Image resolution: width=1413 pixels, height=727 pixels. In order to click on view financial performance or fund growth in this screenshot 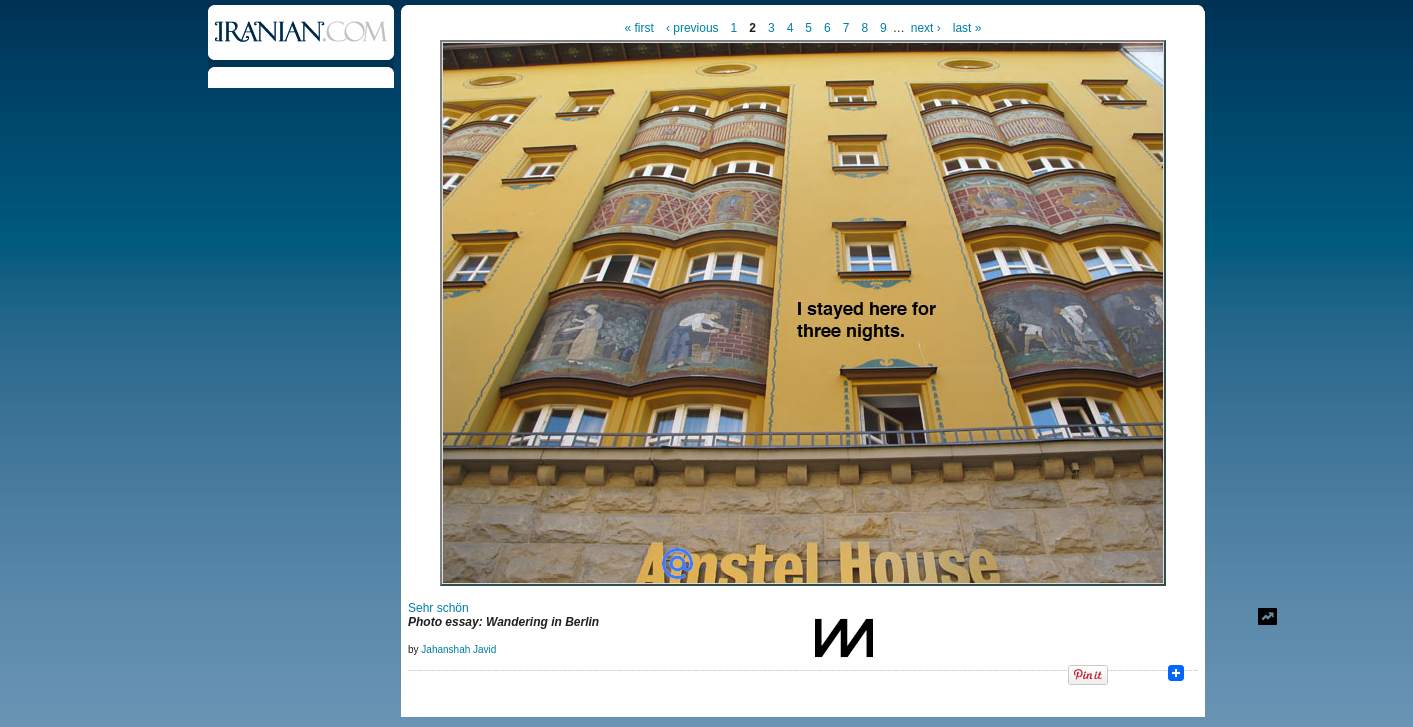, I will do `click(1267, 616)`.